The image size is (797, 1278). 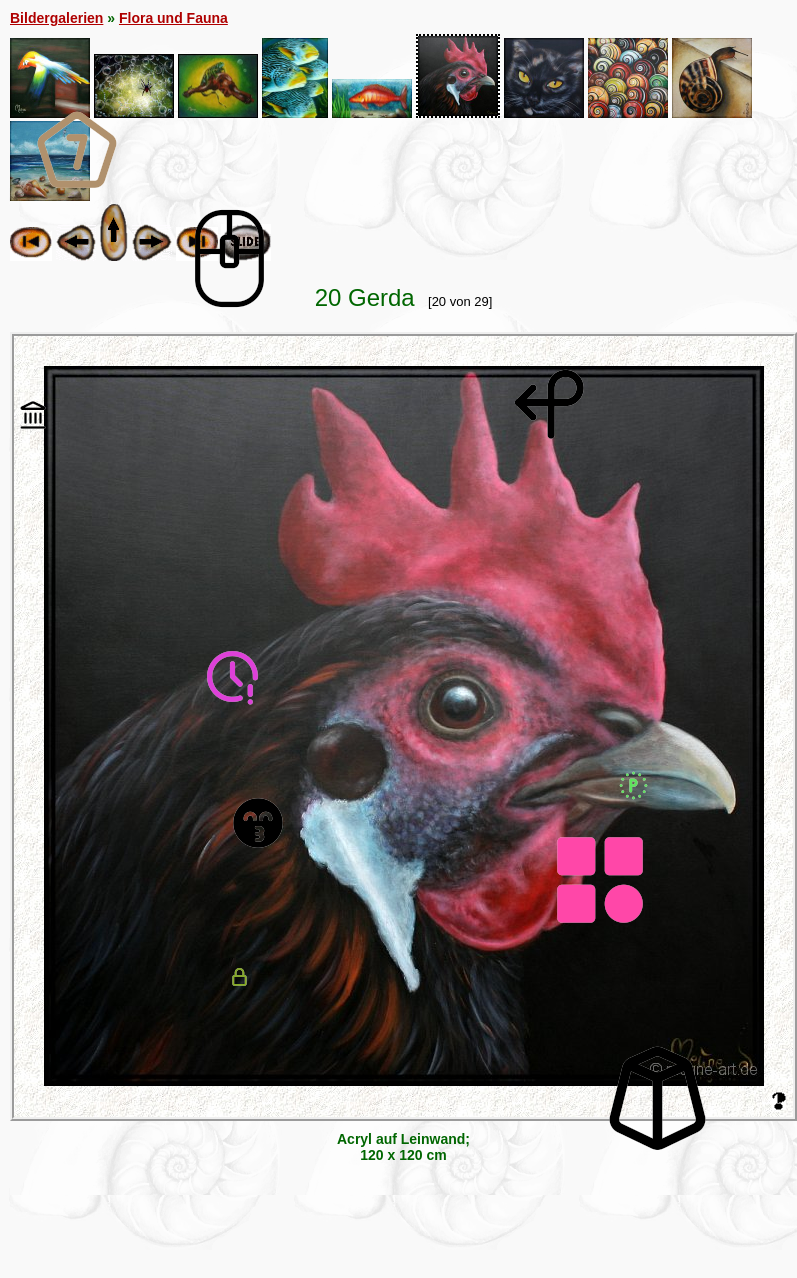 I want to click on undo or go back to previous state, so click(x=547, y=402).